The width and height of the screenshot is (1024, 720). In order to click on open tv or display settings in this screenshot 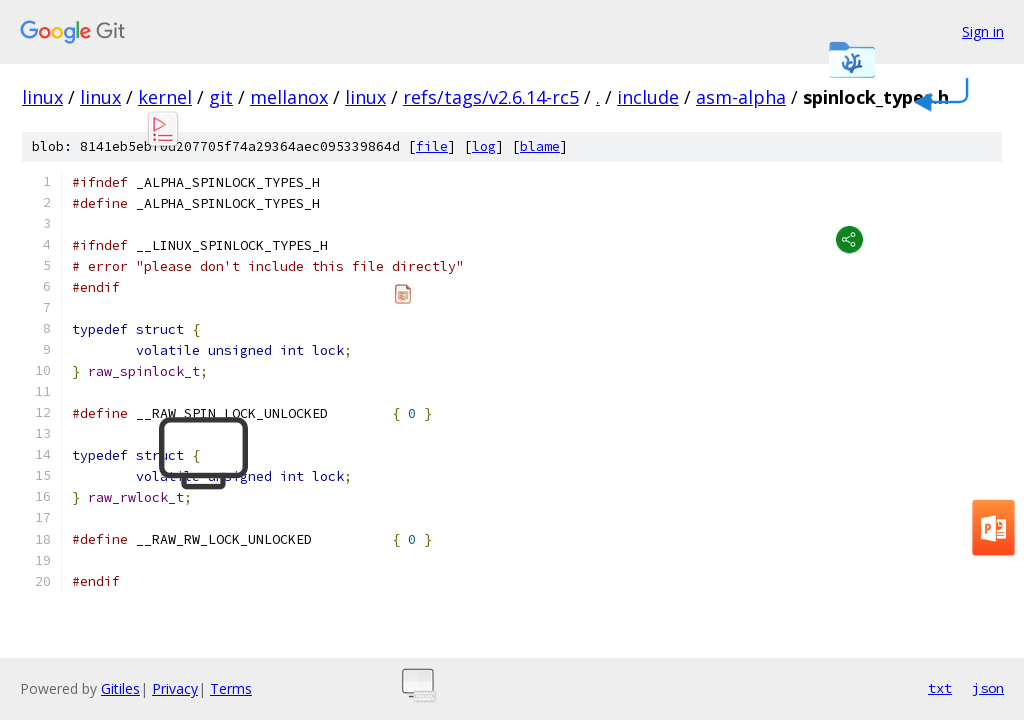, I will do `click(203, 450)`.